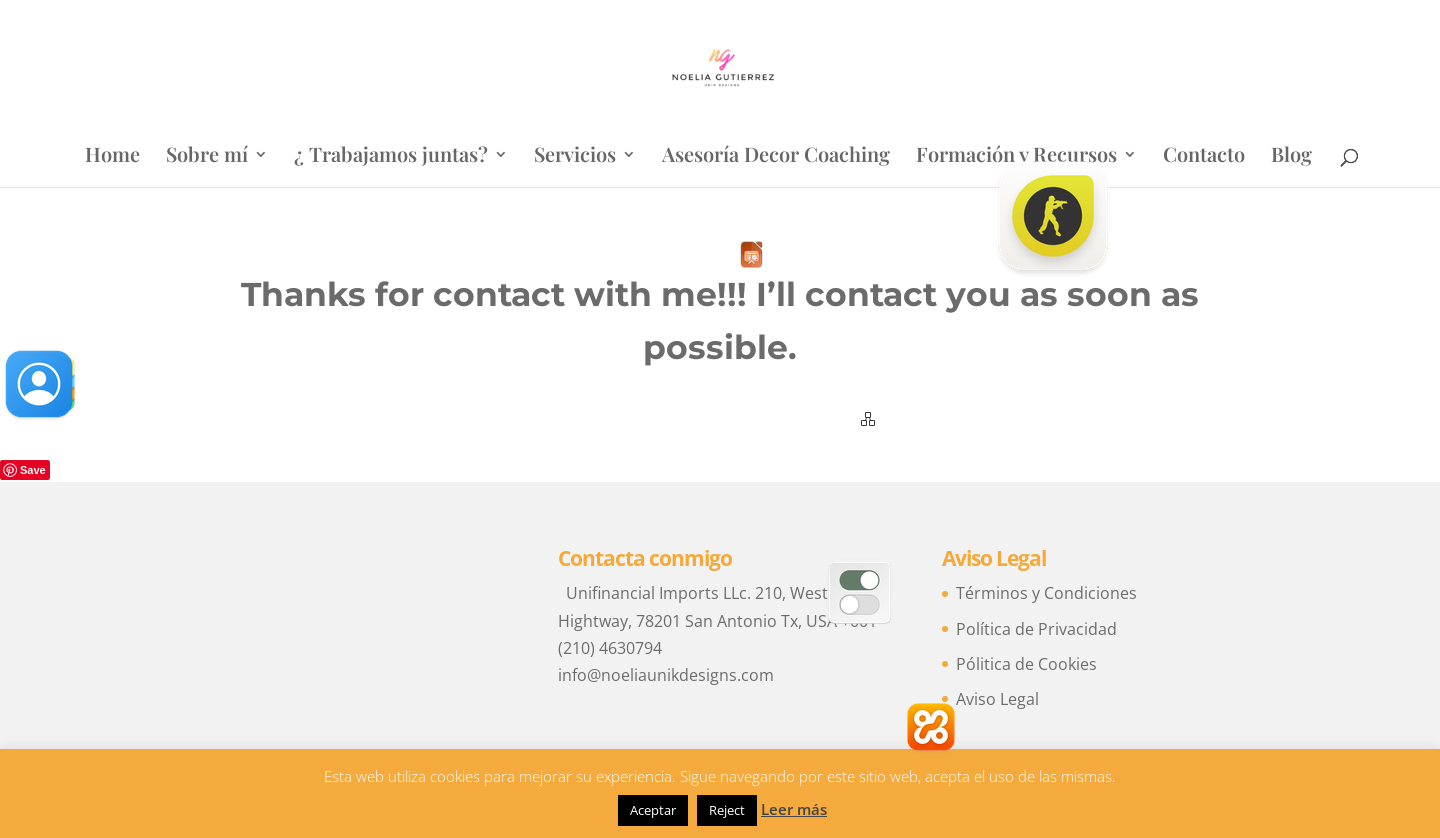 This screenshot has height=838, width=1440. Describe the element at coordinates (859, 592) in the screenshot. I see `open unity tweak tool settings` at that location.